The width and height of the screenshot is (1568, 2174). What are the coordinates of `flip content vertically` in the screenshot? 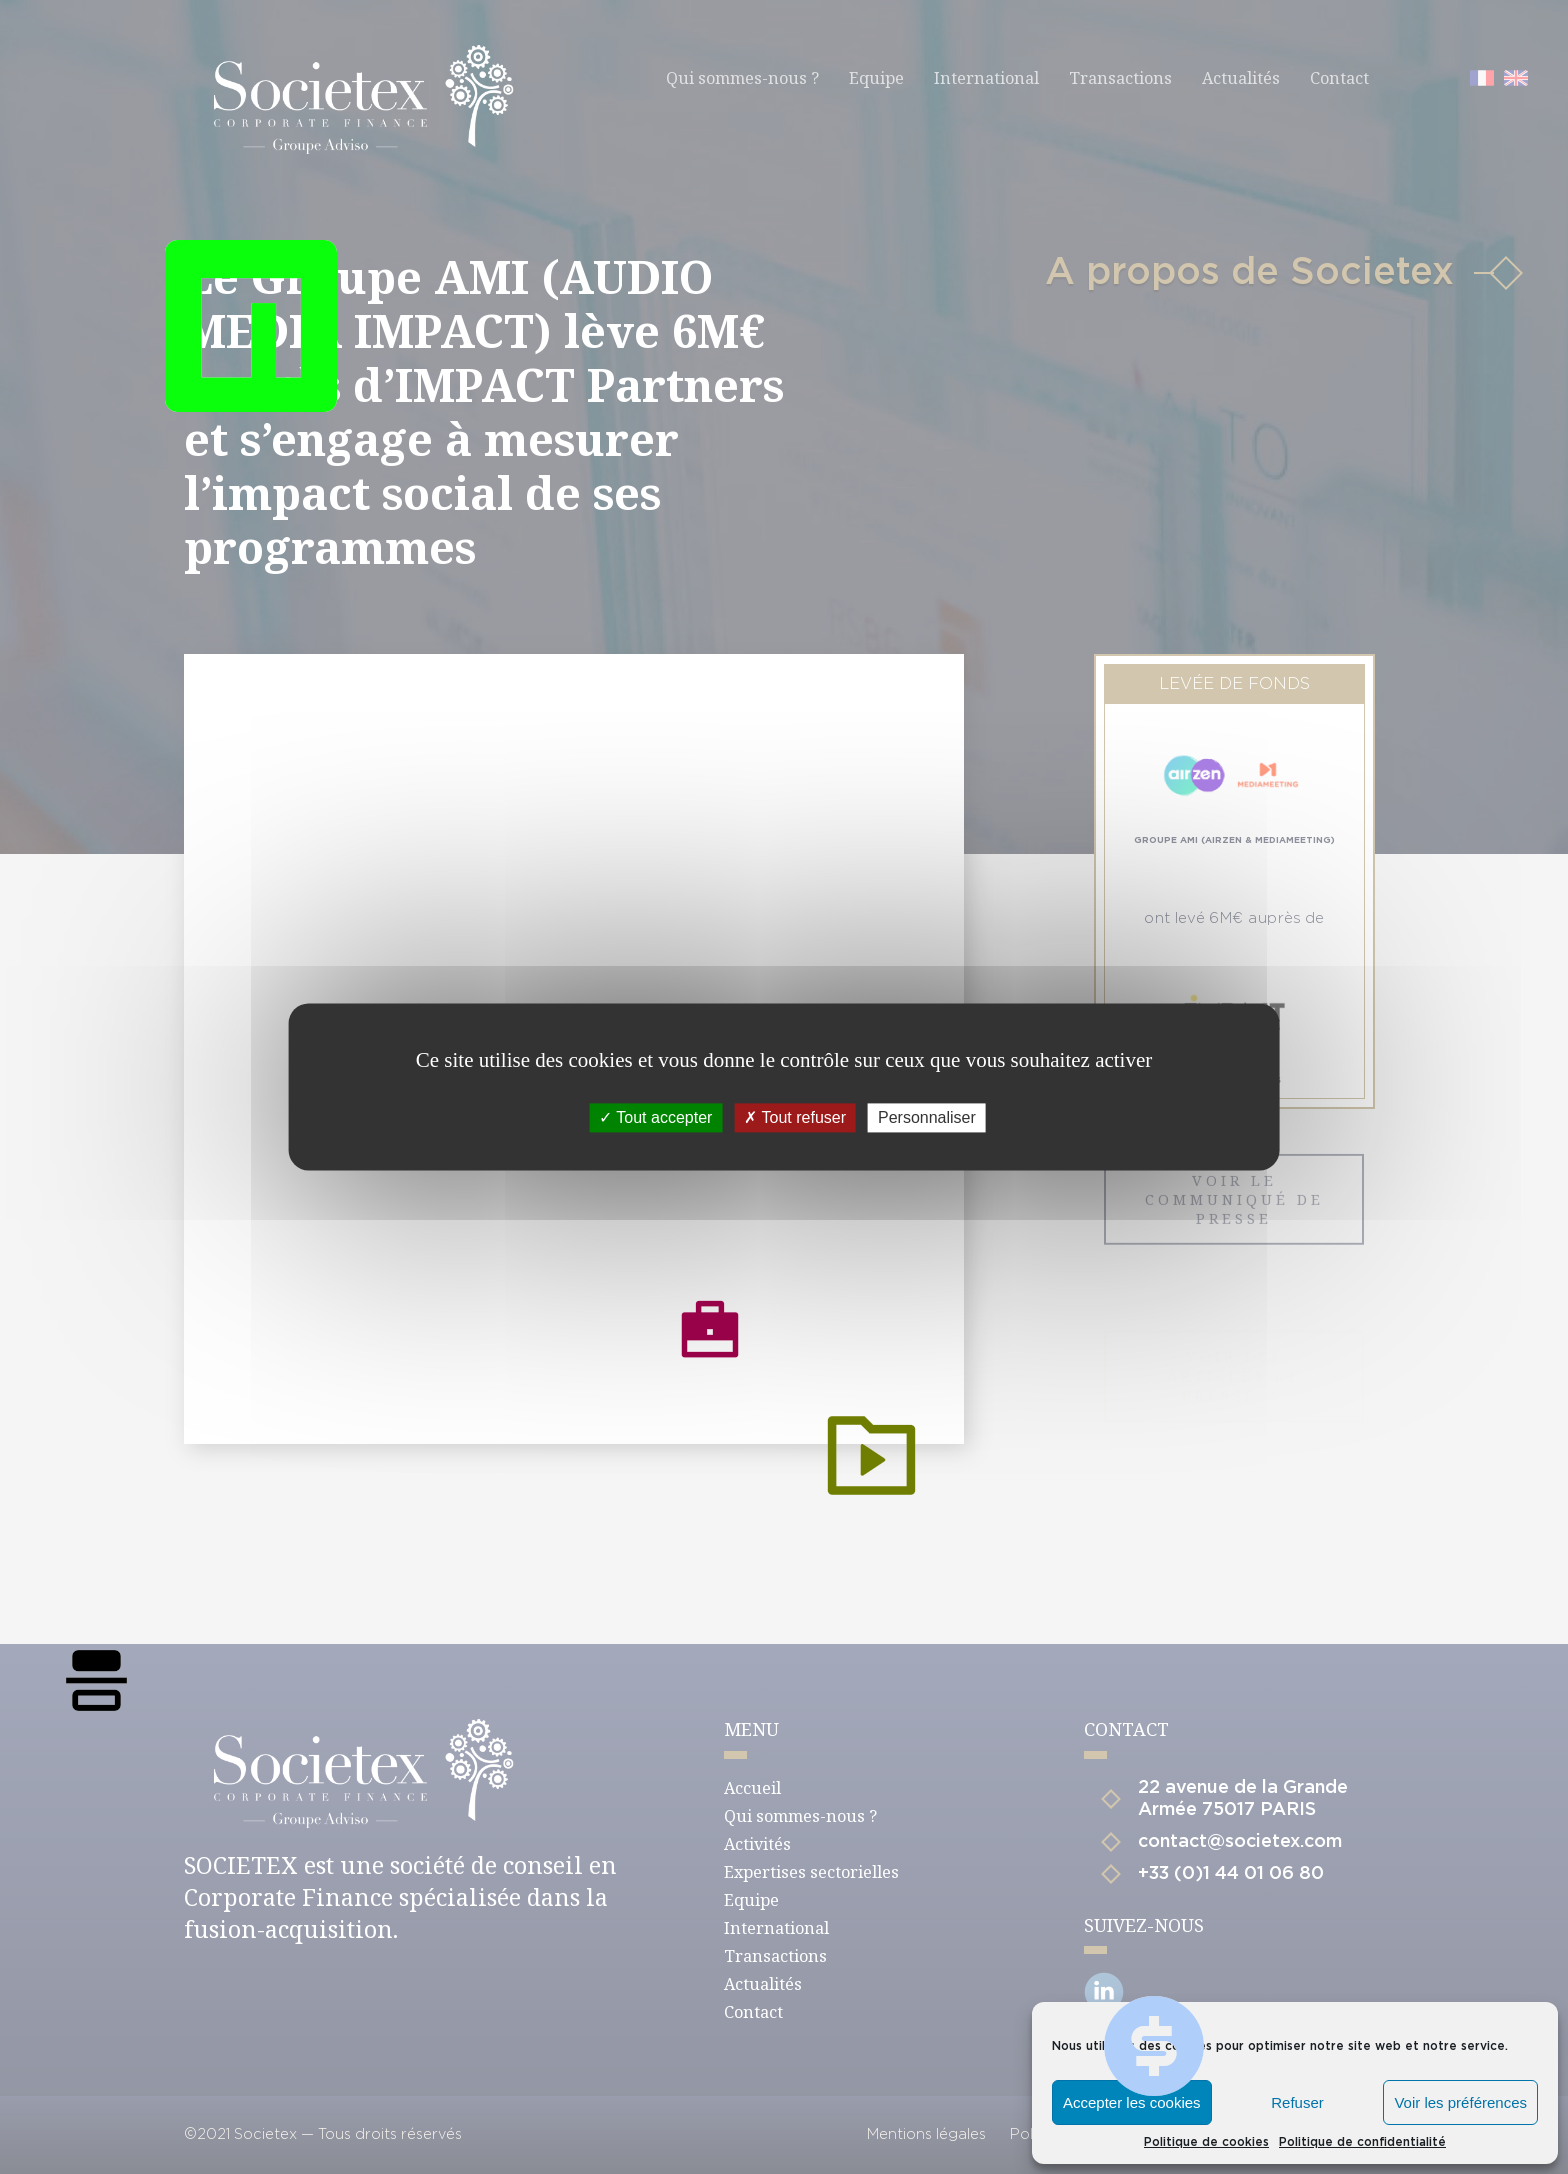 It's located at (96, 1680).